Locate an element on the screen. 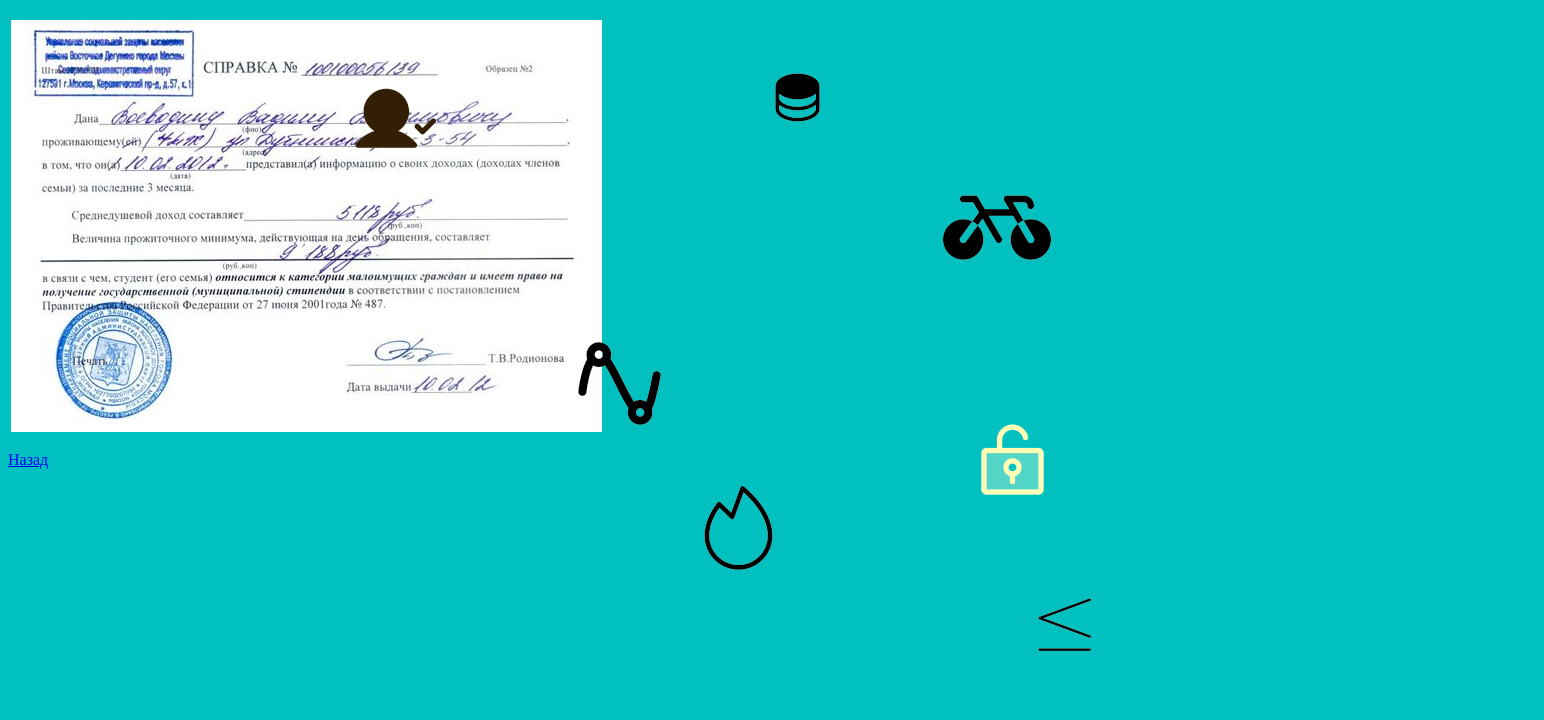 The width and height of the screenshot is (1544, 720). toggle between maximum and minimum values is located at coordinates (619, 383).